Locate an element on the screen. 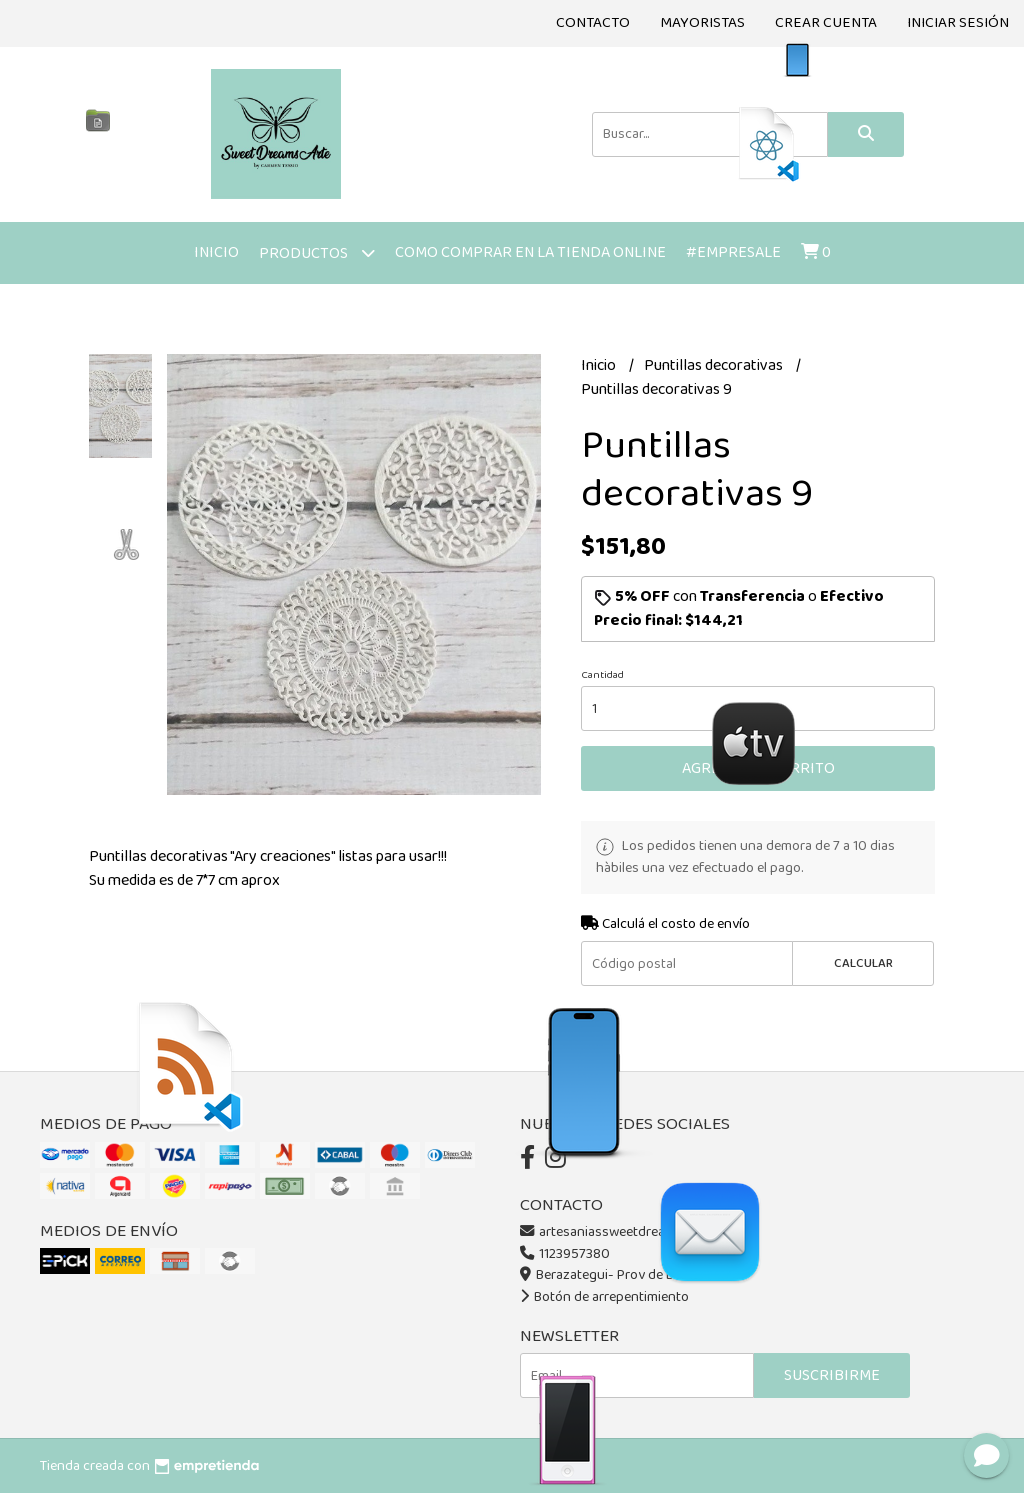 This screenshot has width=1024, height=1493. access your documents folder is located at coordinates (98, 120).